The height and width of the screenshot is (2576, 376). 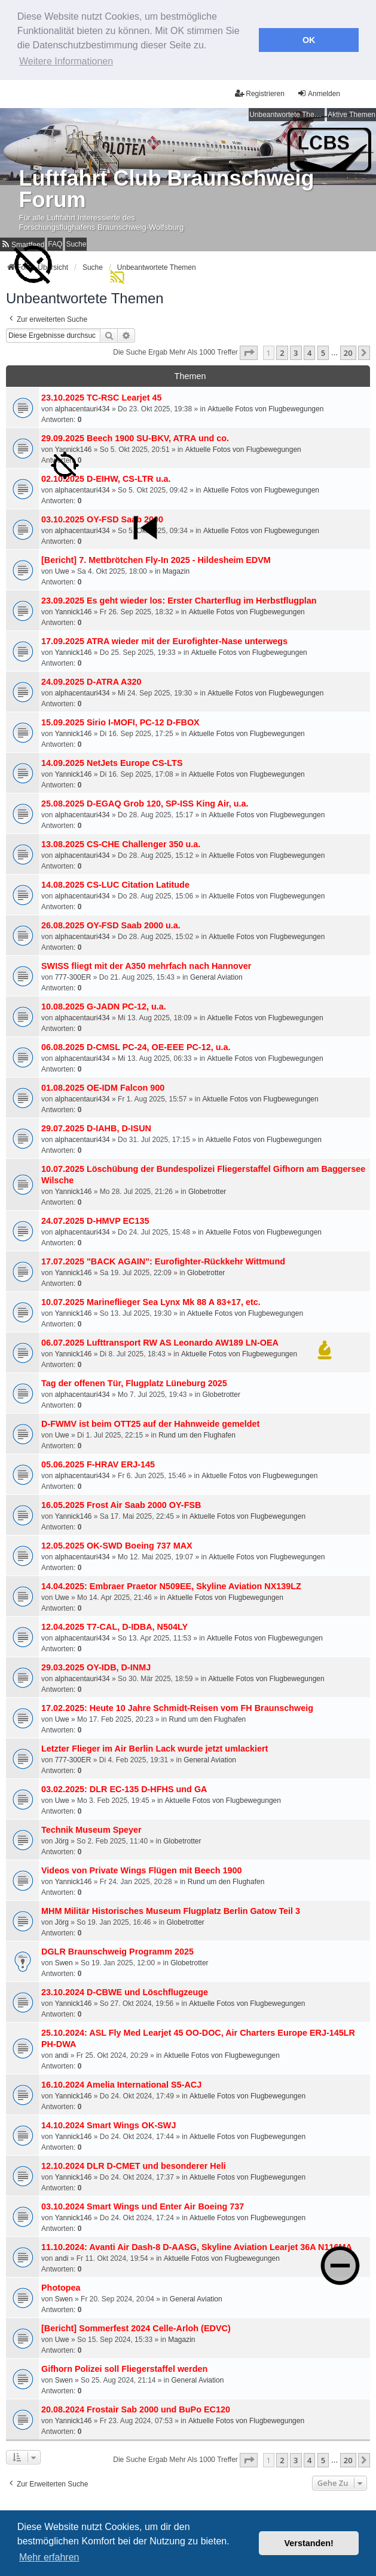 I want to click on GPS or location services are disabled, so click(x=65, y=465).